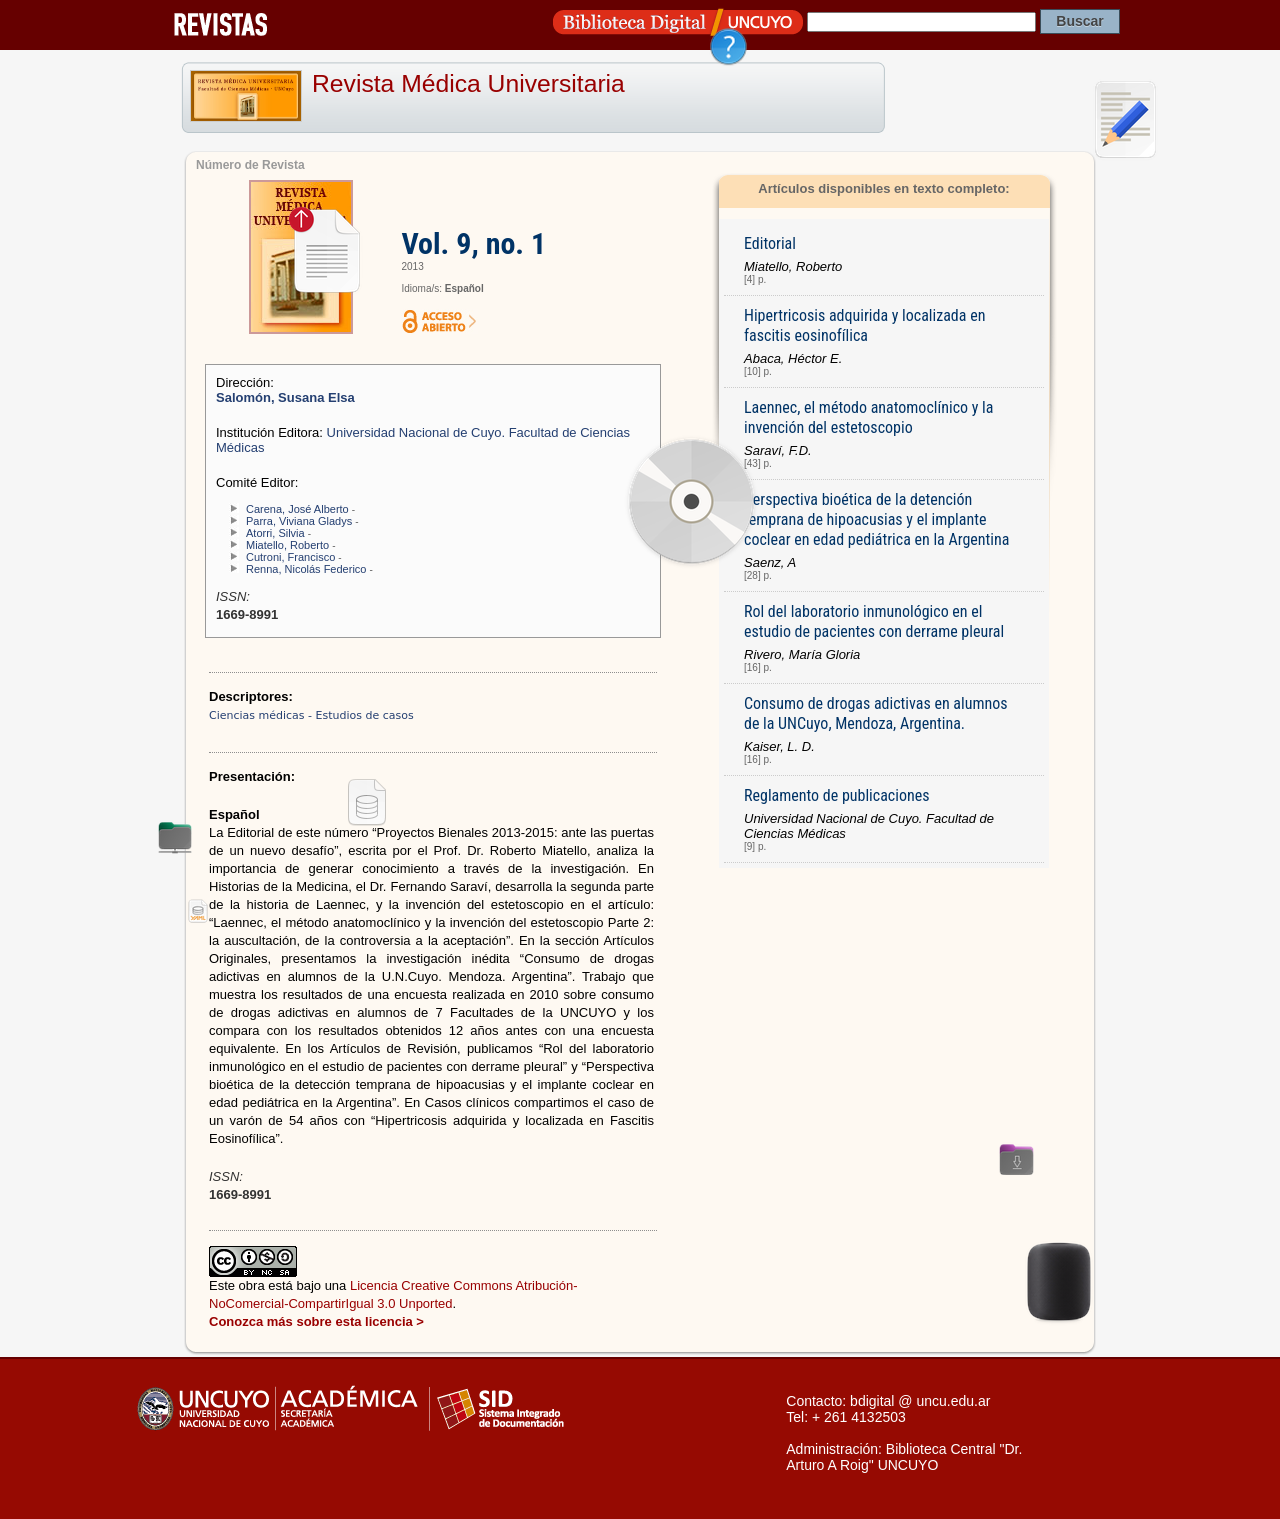  Describe the element at coordinates (1016, 1159) in the screenshot. I see `access your downloads folder` at that location.